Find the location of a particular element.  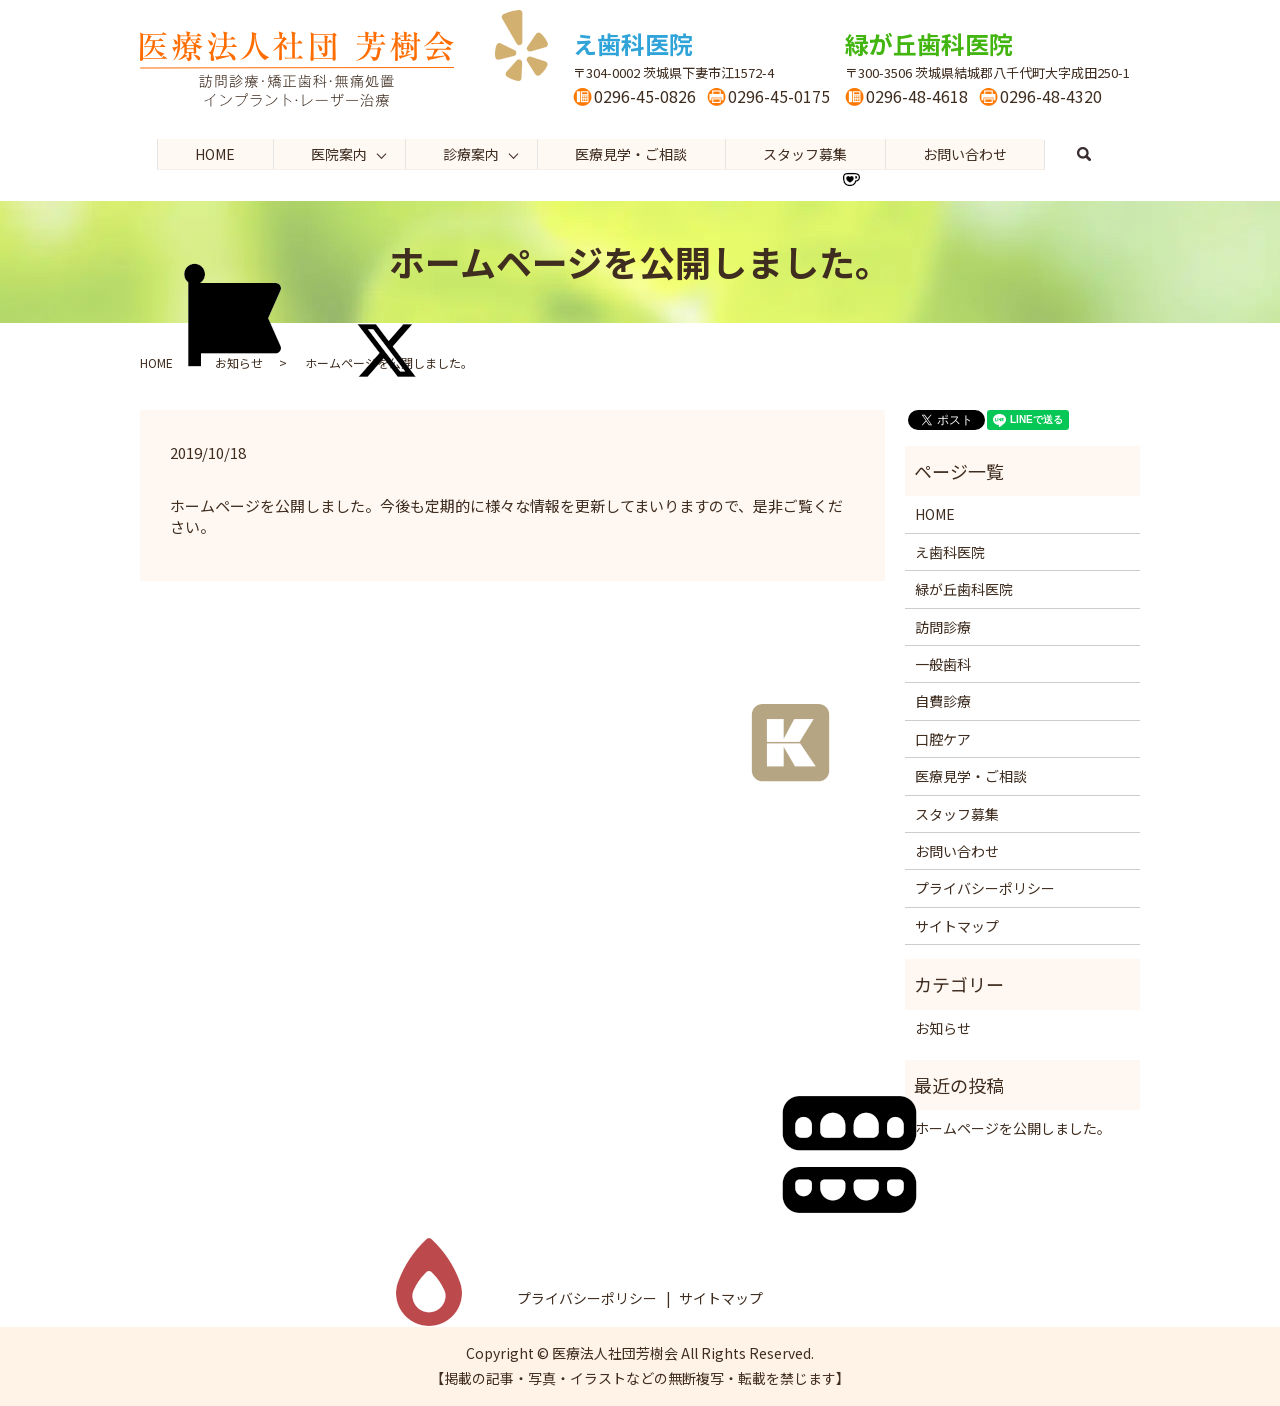

font awesome brand logo is located at coordinates (233, 315).